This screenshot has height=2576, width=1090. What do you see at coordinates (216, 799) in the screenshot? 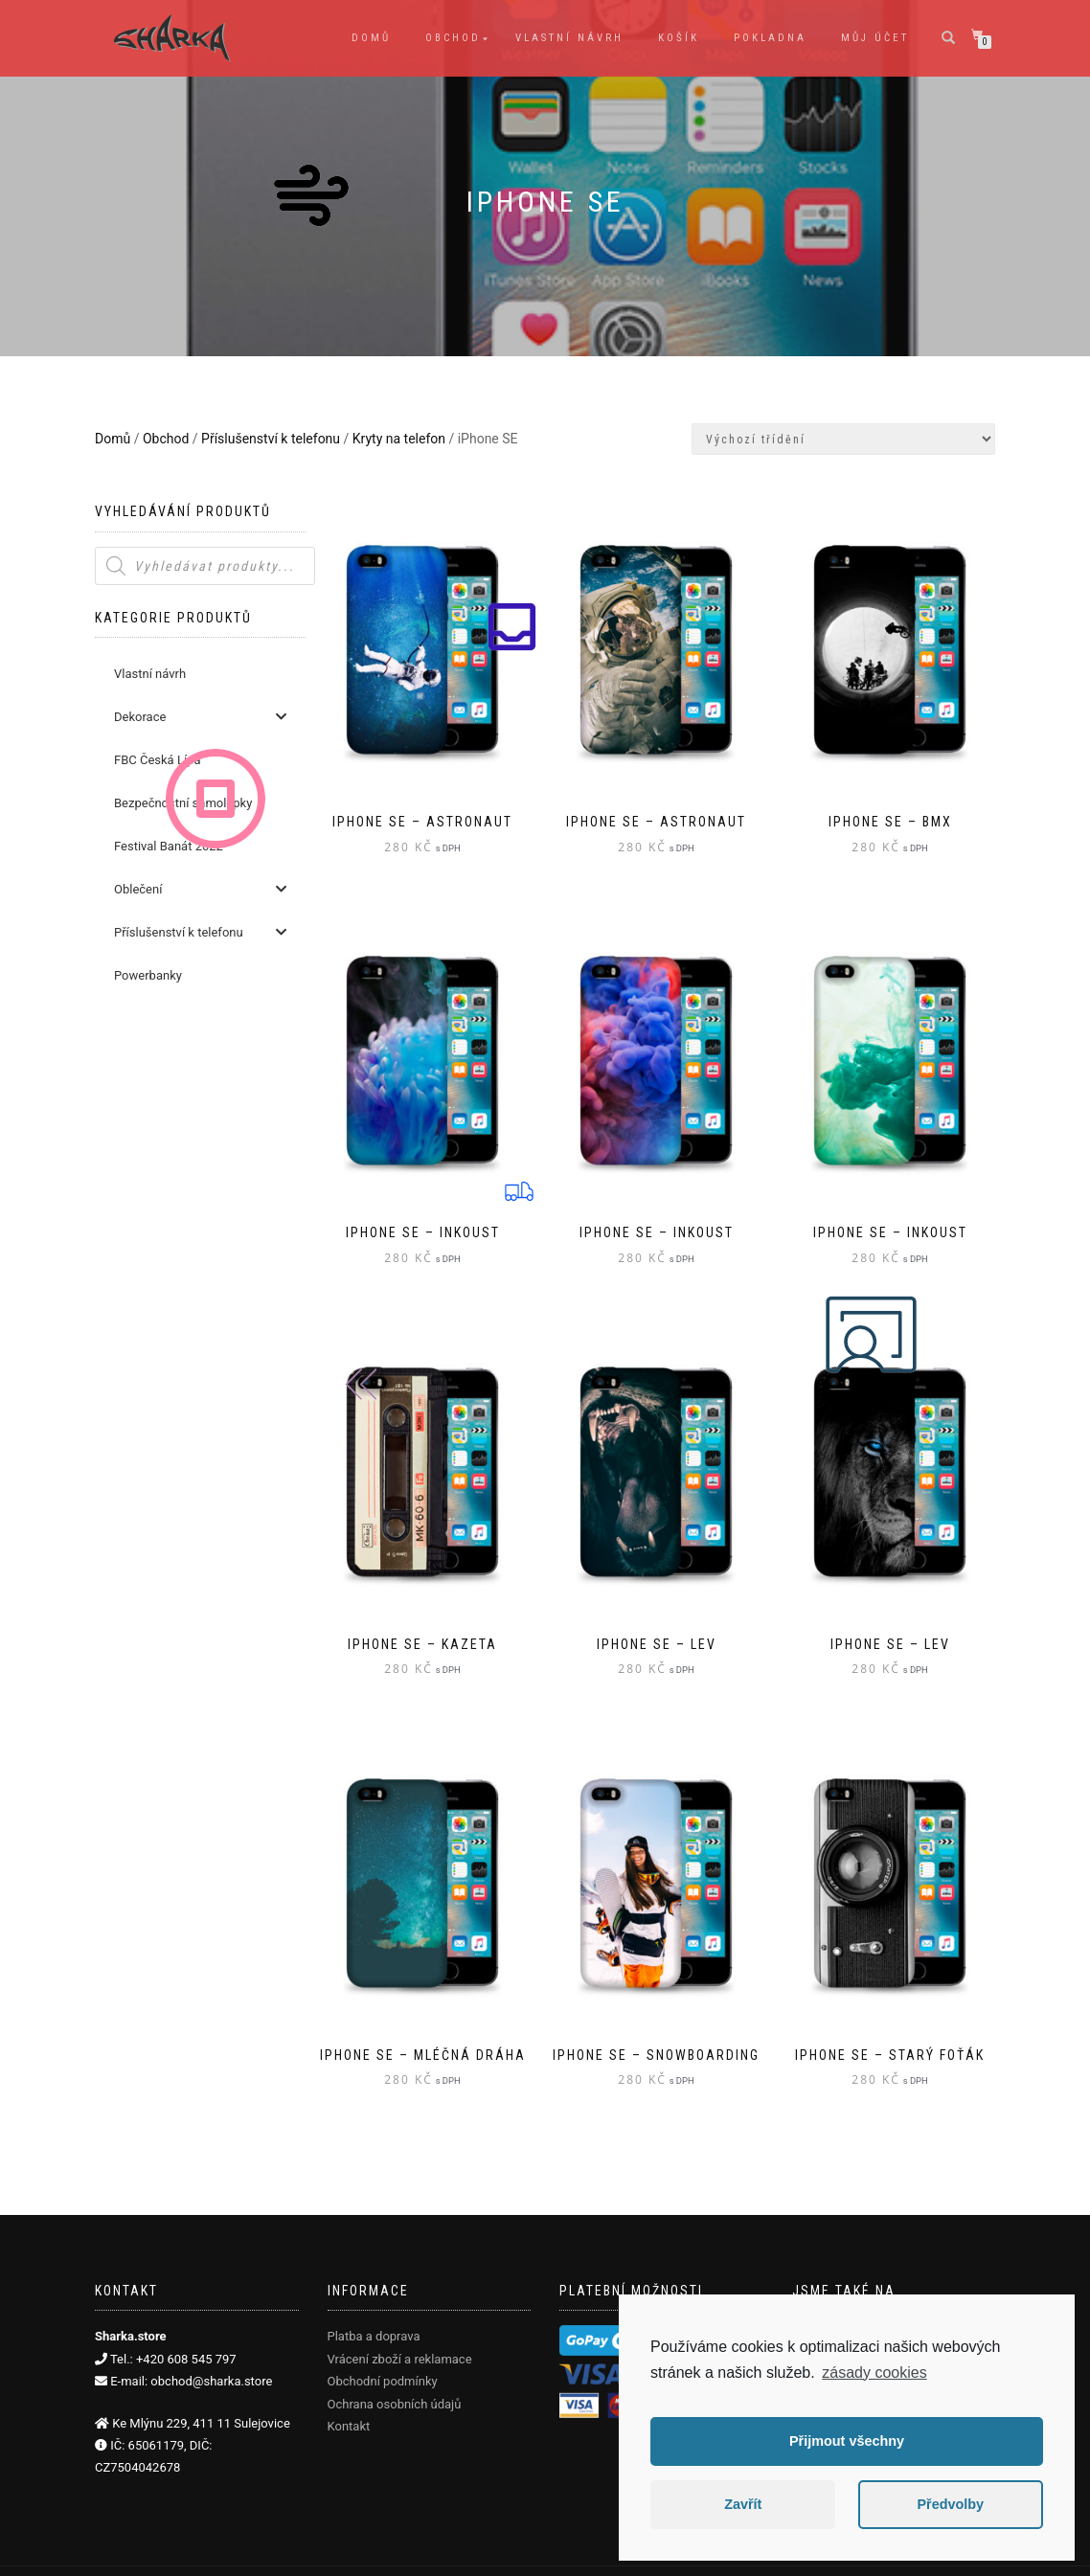
I see `stop media playback` at bounding box center [216, 799].